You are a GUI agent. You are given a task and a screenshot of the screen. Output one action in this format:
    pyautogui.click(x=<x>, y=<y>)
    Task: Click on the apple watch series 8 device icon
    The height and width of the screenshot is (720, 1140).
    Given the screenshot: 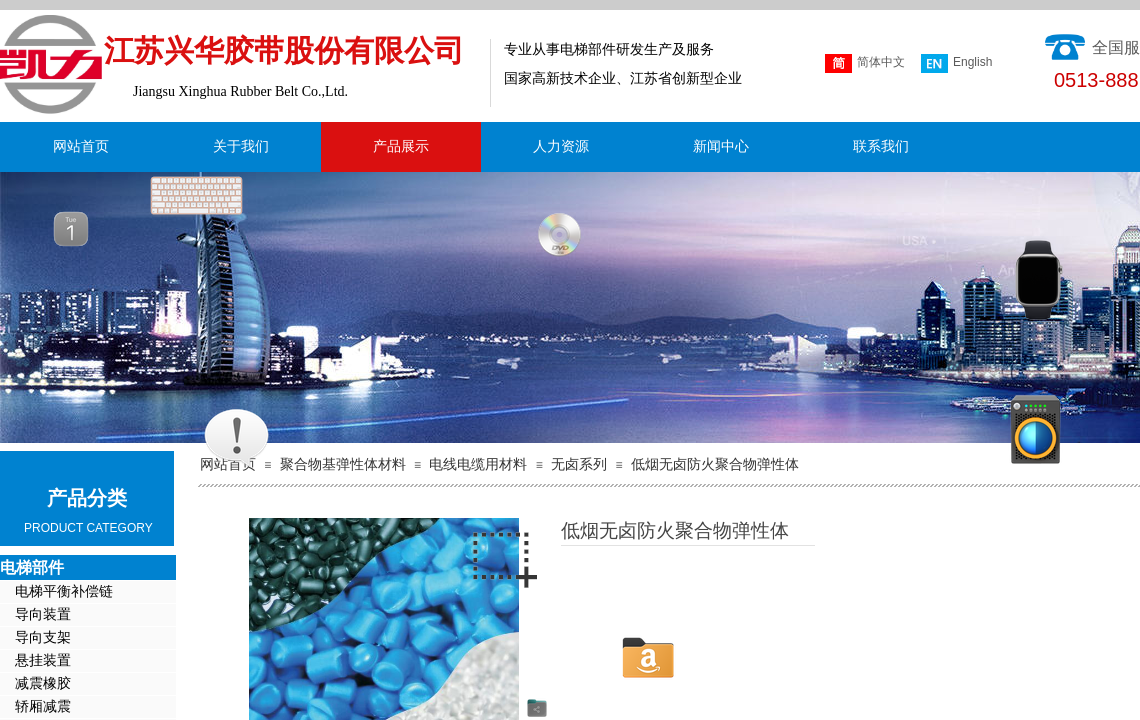 What is the action you would take?
    pyautogui.click(x=1038, y=280)
    